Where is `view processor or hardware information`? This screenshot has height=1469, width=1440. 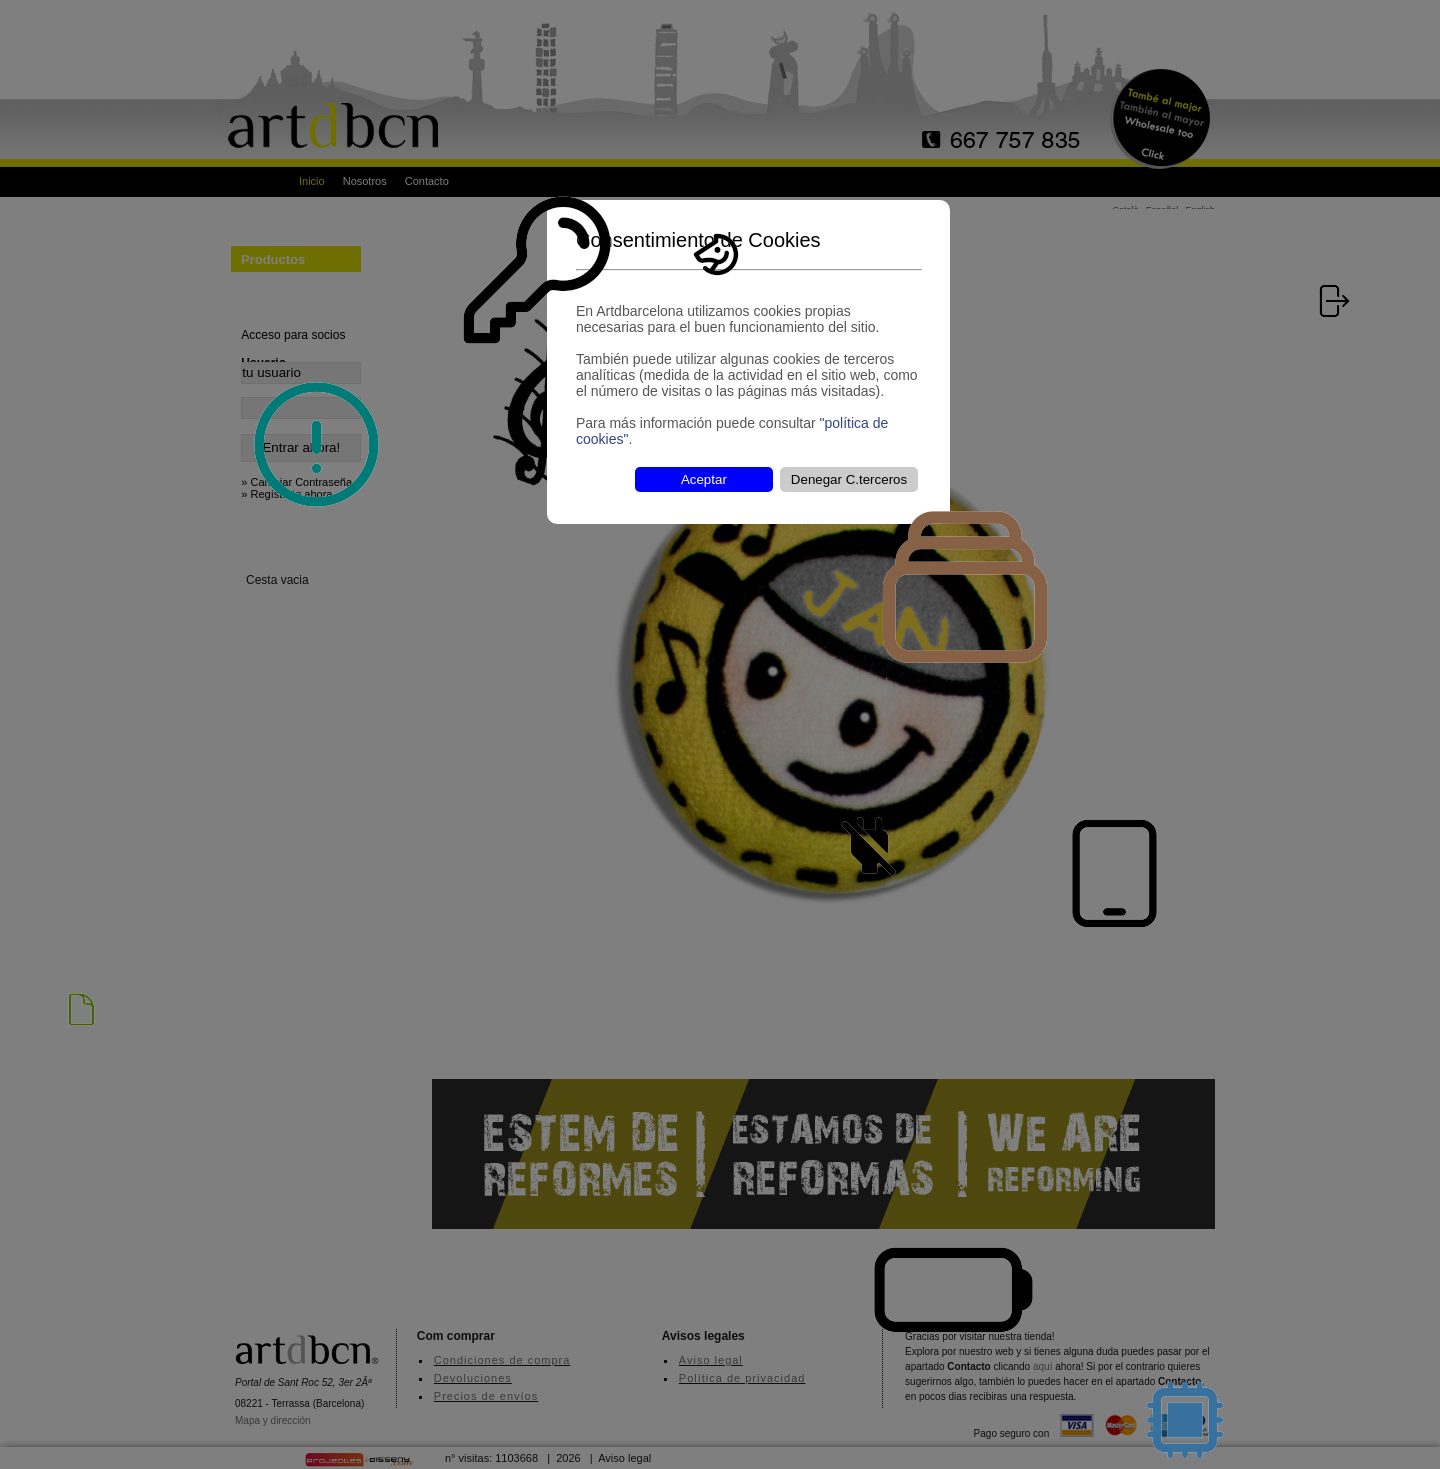
view processor or hardware information is located at coordinates (1185, 1420).